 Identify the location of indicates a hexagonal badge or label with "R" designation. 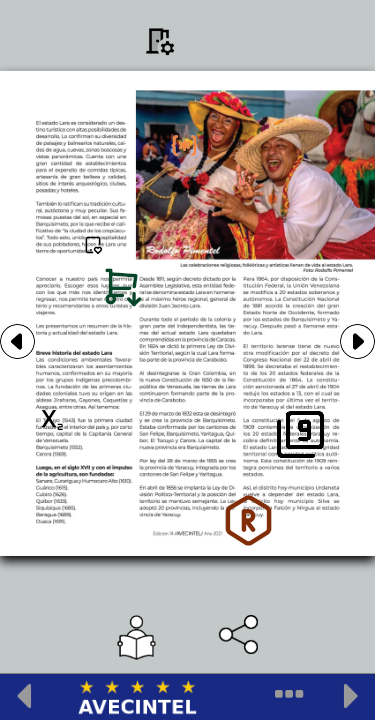
(248, 520).